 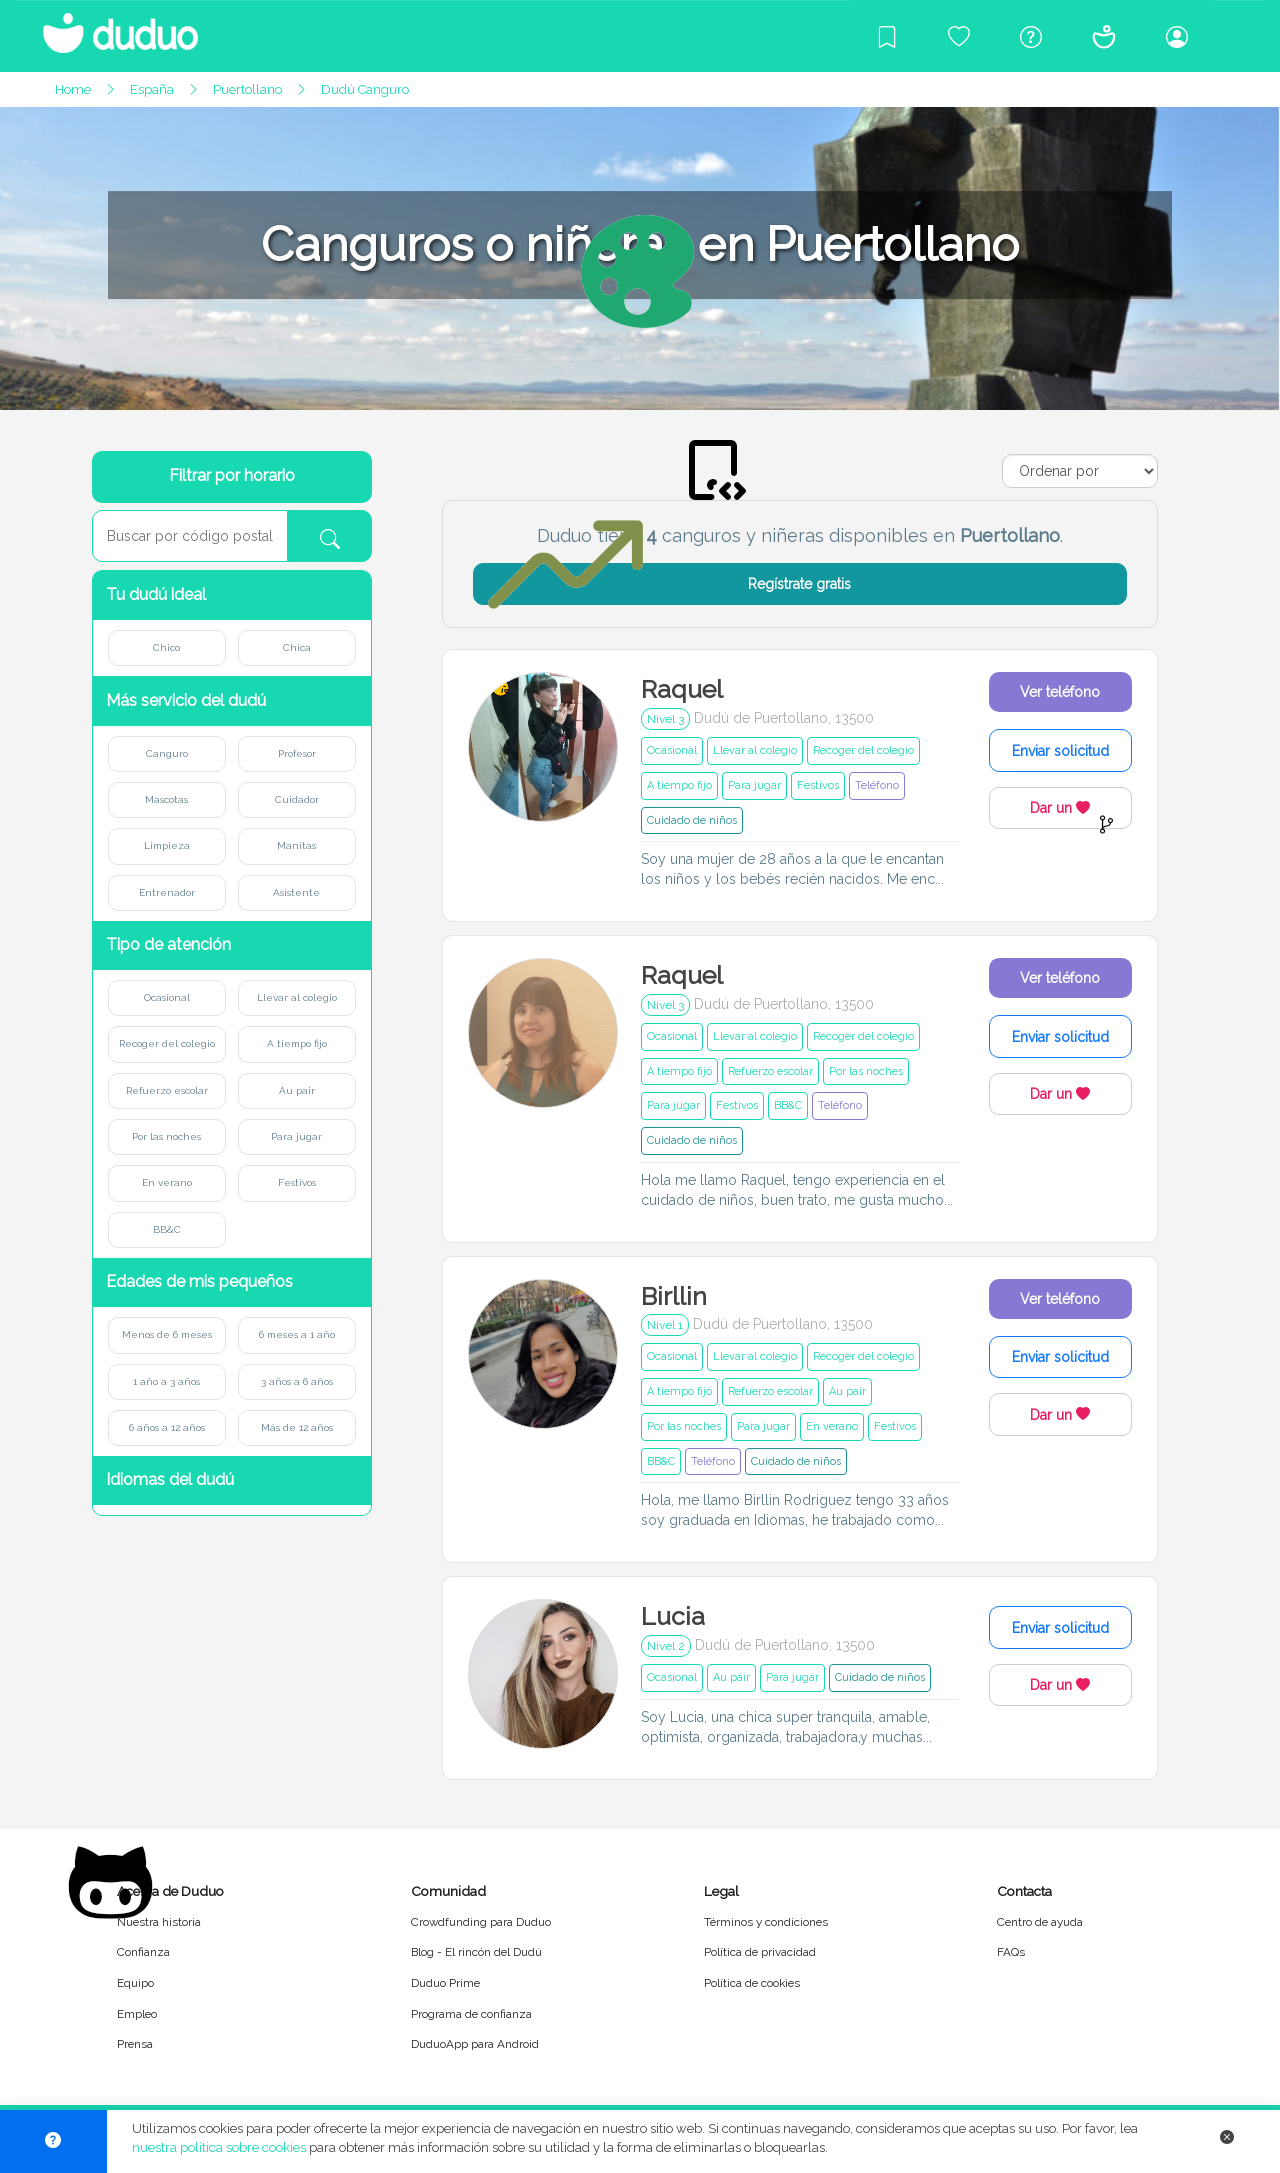 I want to click on view repository branches, so click(x=1106, y=824).